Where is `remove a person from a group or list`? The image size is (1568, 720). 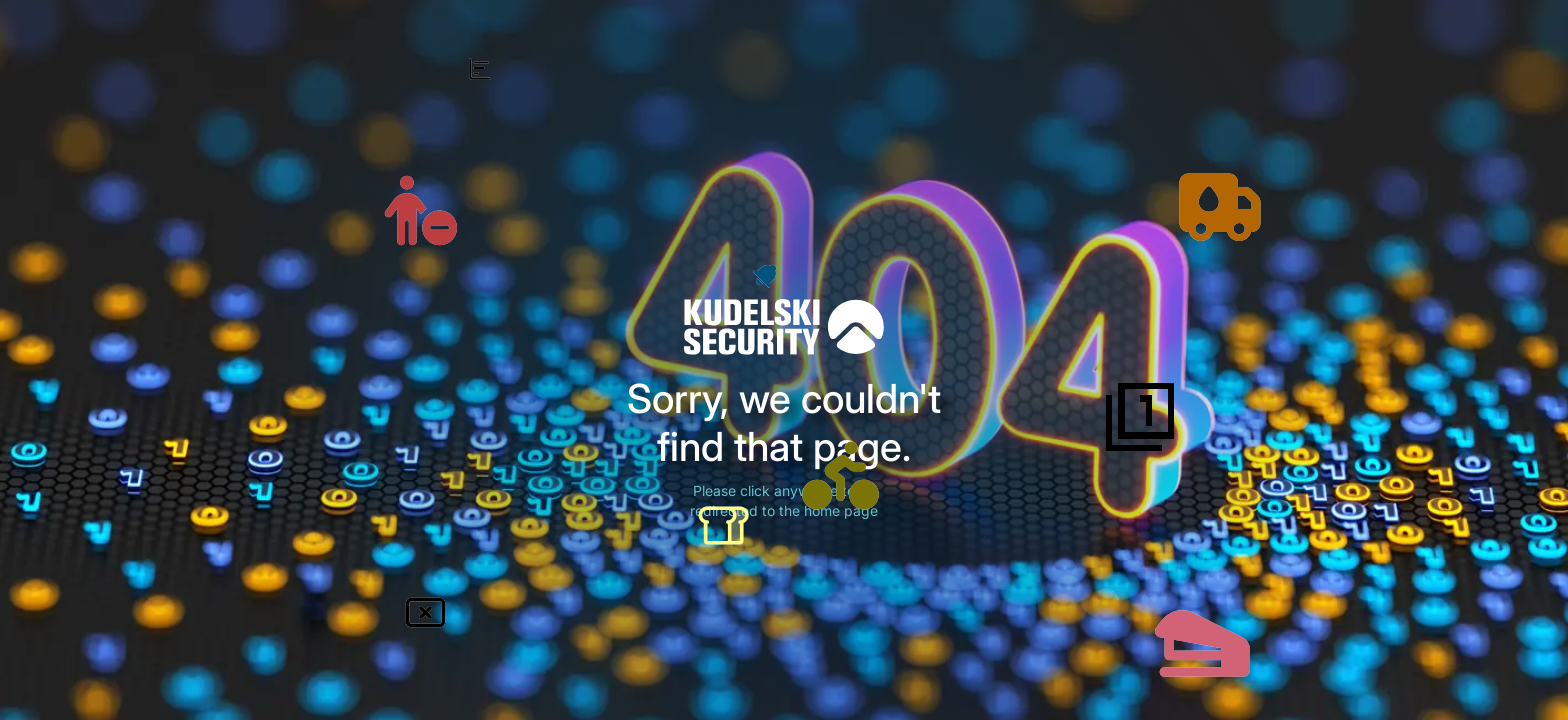 remove a person from a group or list is located at coordinates (418, 210).